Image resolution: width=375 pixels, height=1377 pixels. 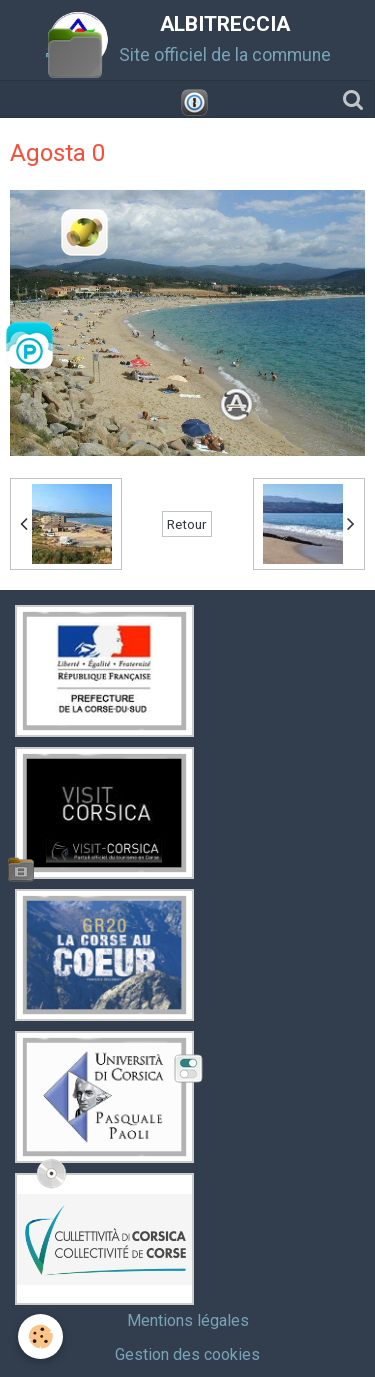 What do you see at coordinates (236, 404) in the screenshot?
I see `check for available software updates` at bounding box center [236, 404].